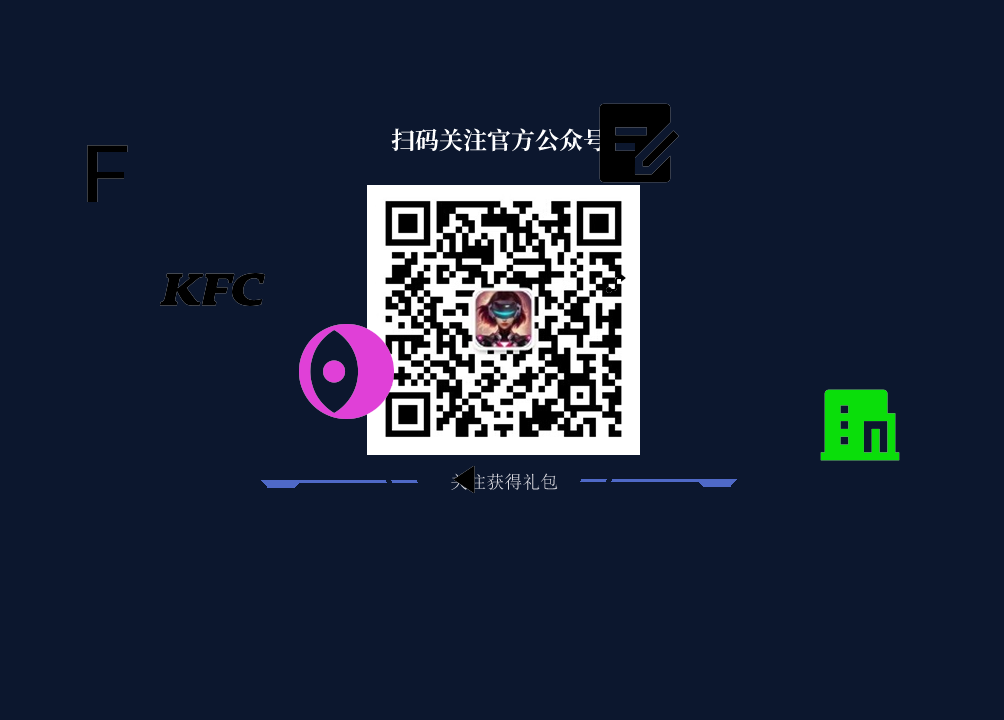  What do you see at coordinates (467, 479) in the screenshot?
I see `play media in reverse` at bounding box center [467, 479].